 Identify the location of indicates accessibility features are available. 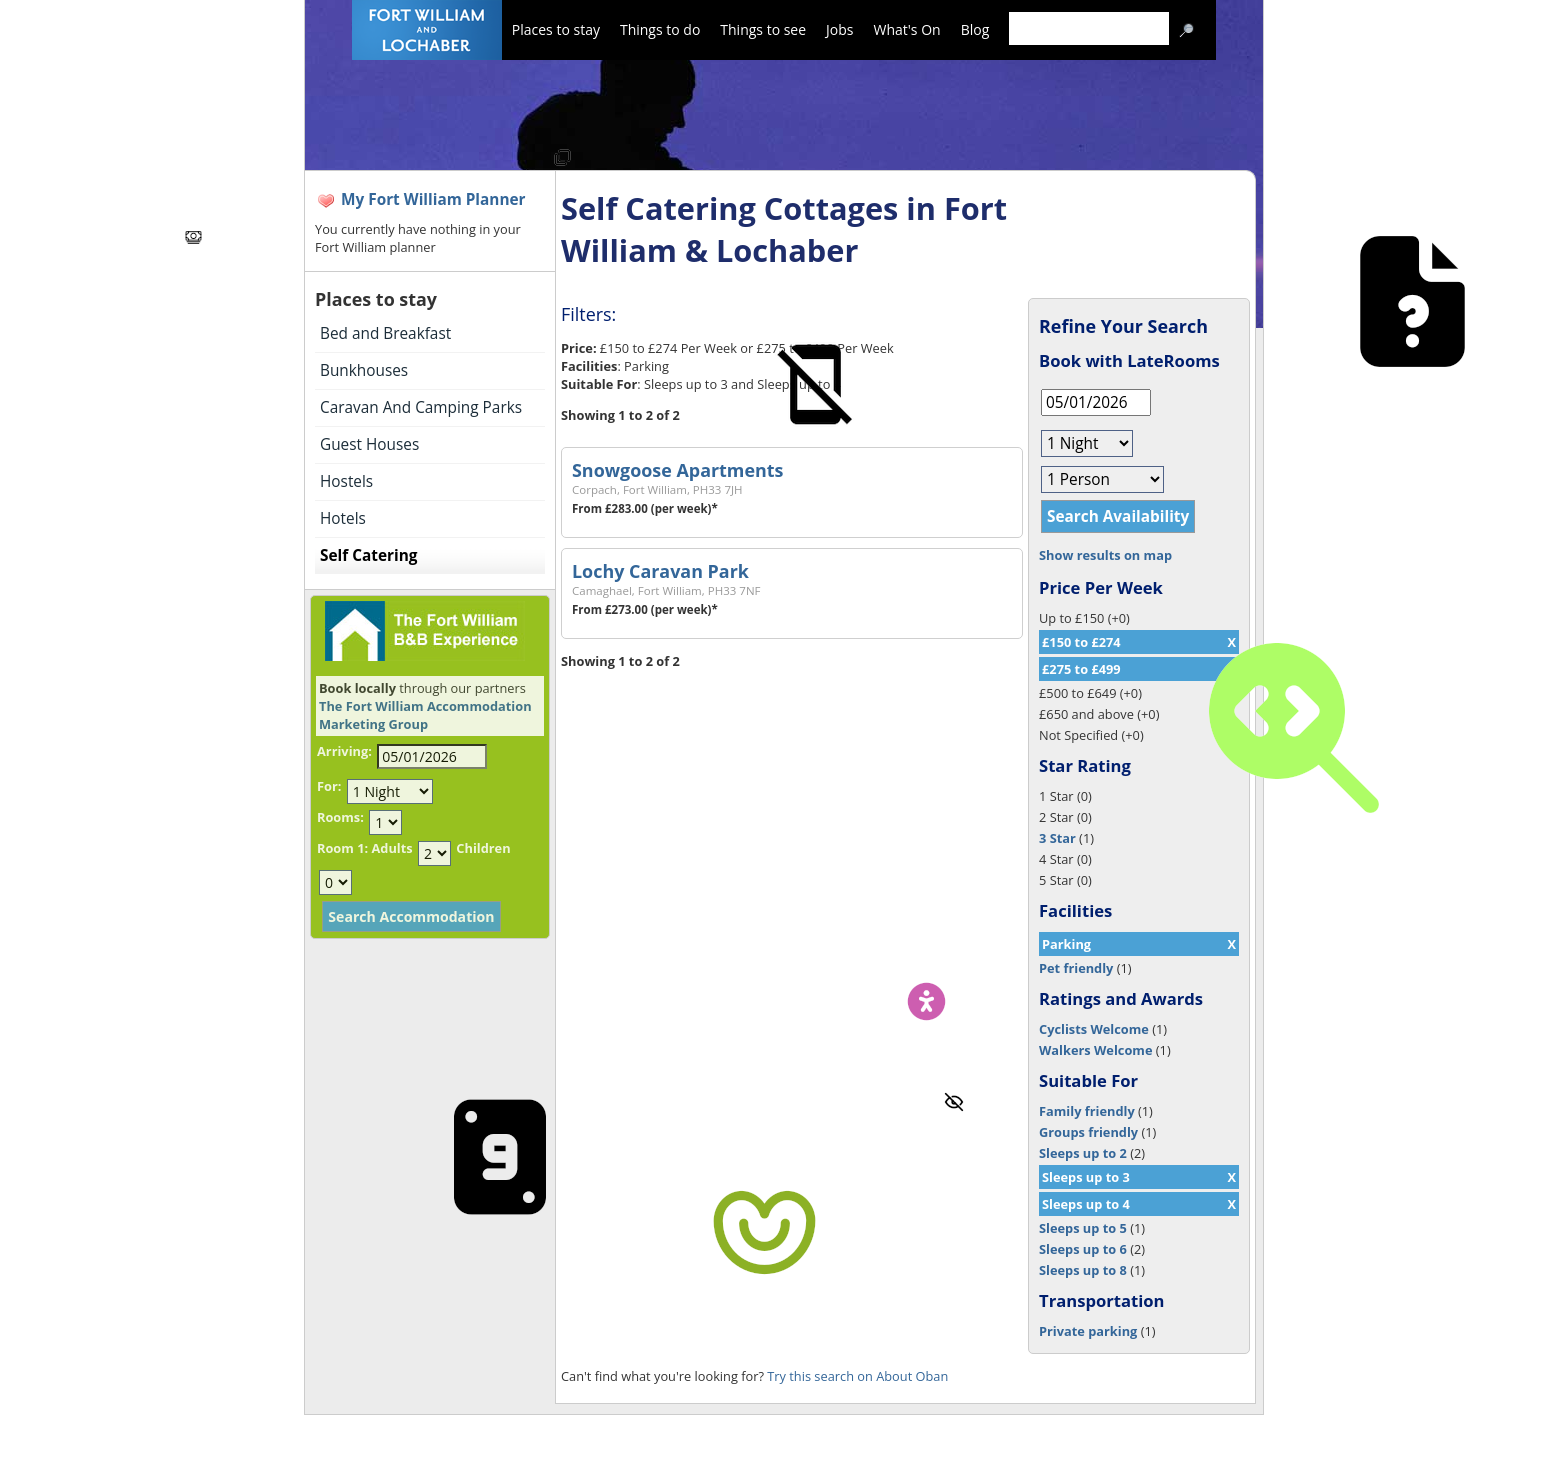
(926, 1001).